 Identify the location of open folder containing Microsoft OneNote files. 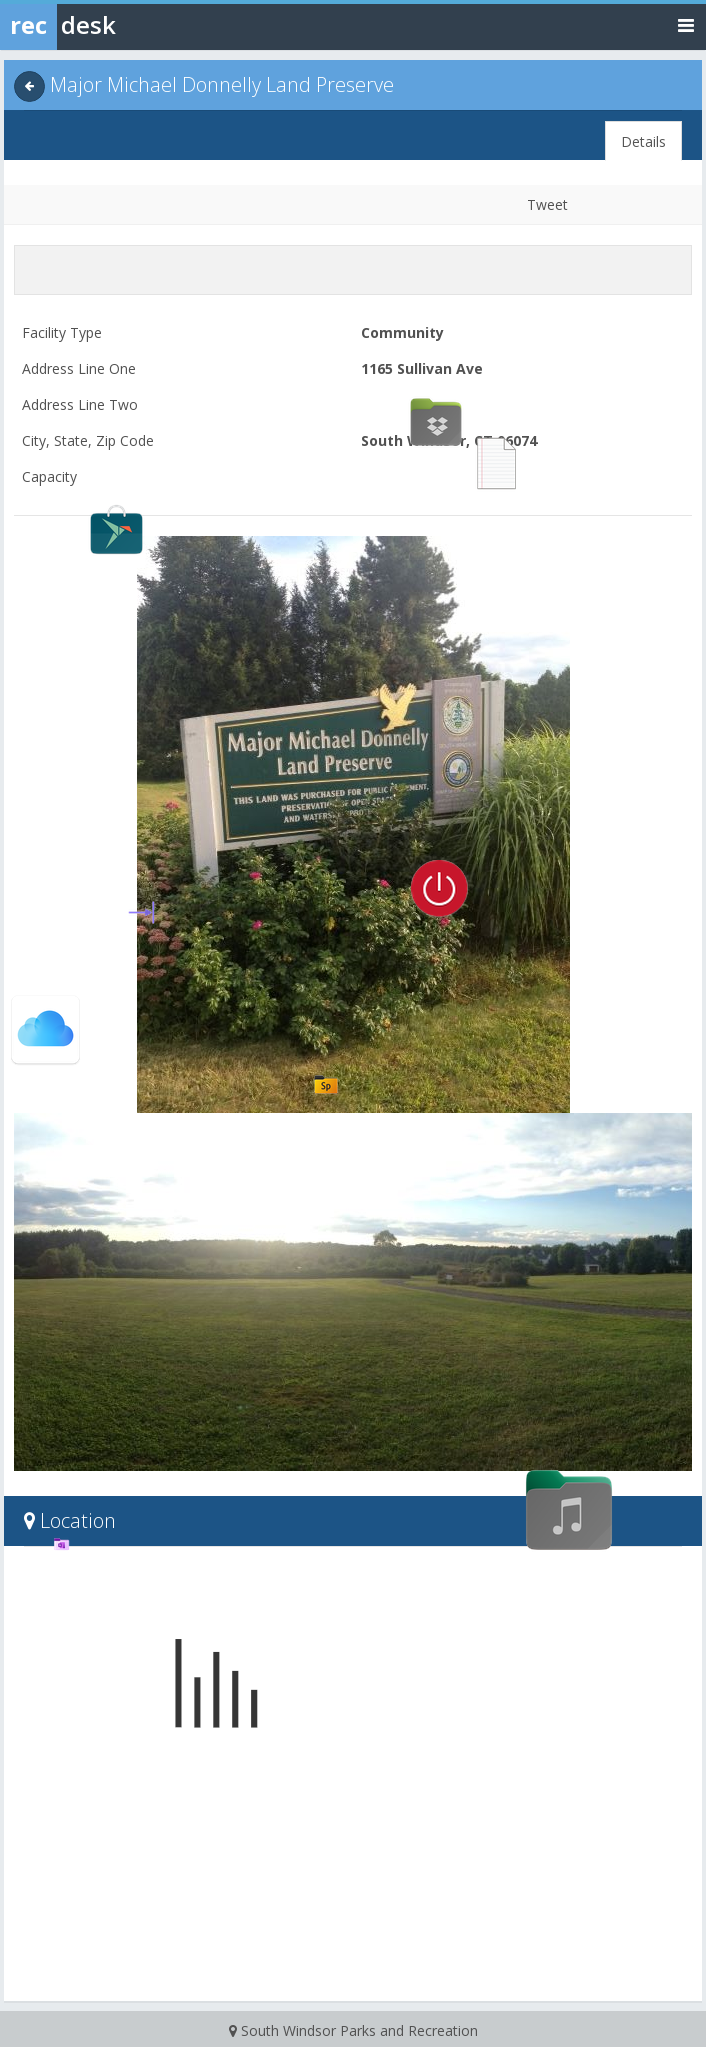
(61, 1544).